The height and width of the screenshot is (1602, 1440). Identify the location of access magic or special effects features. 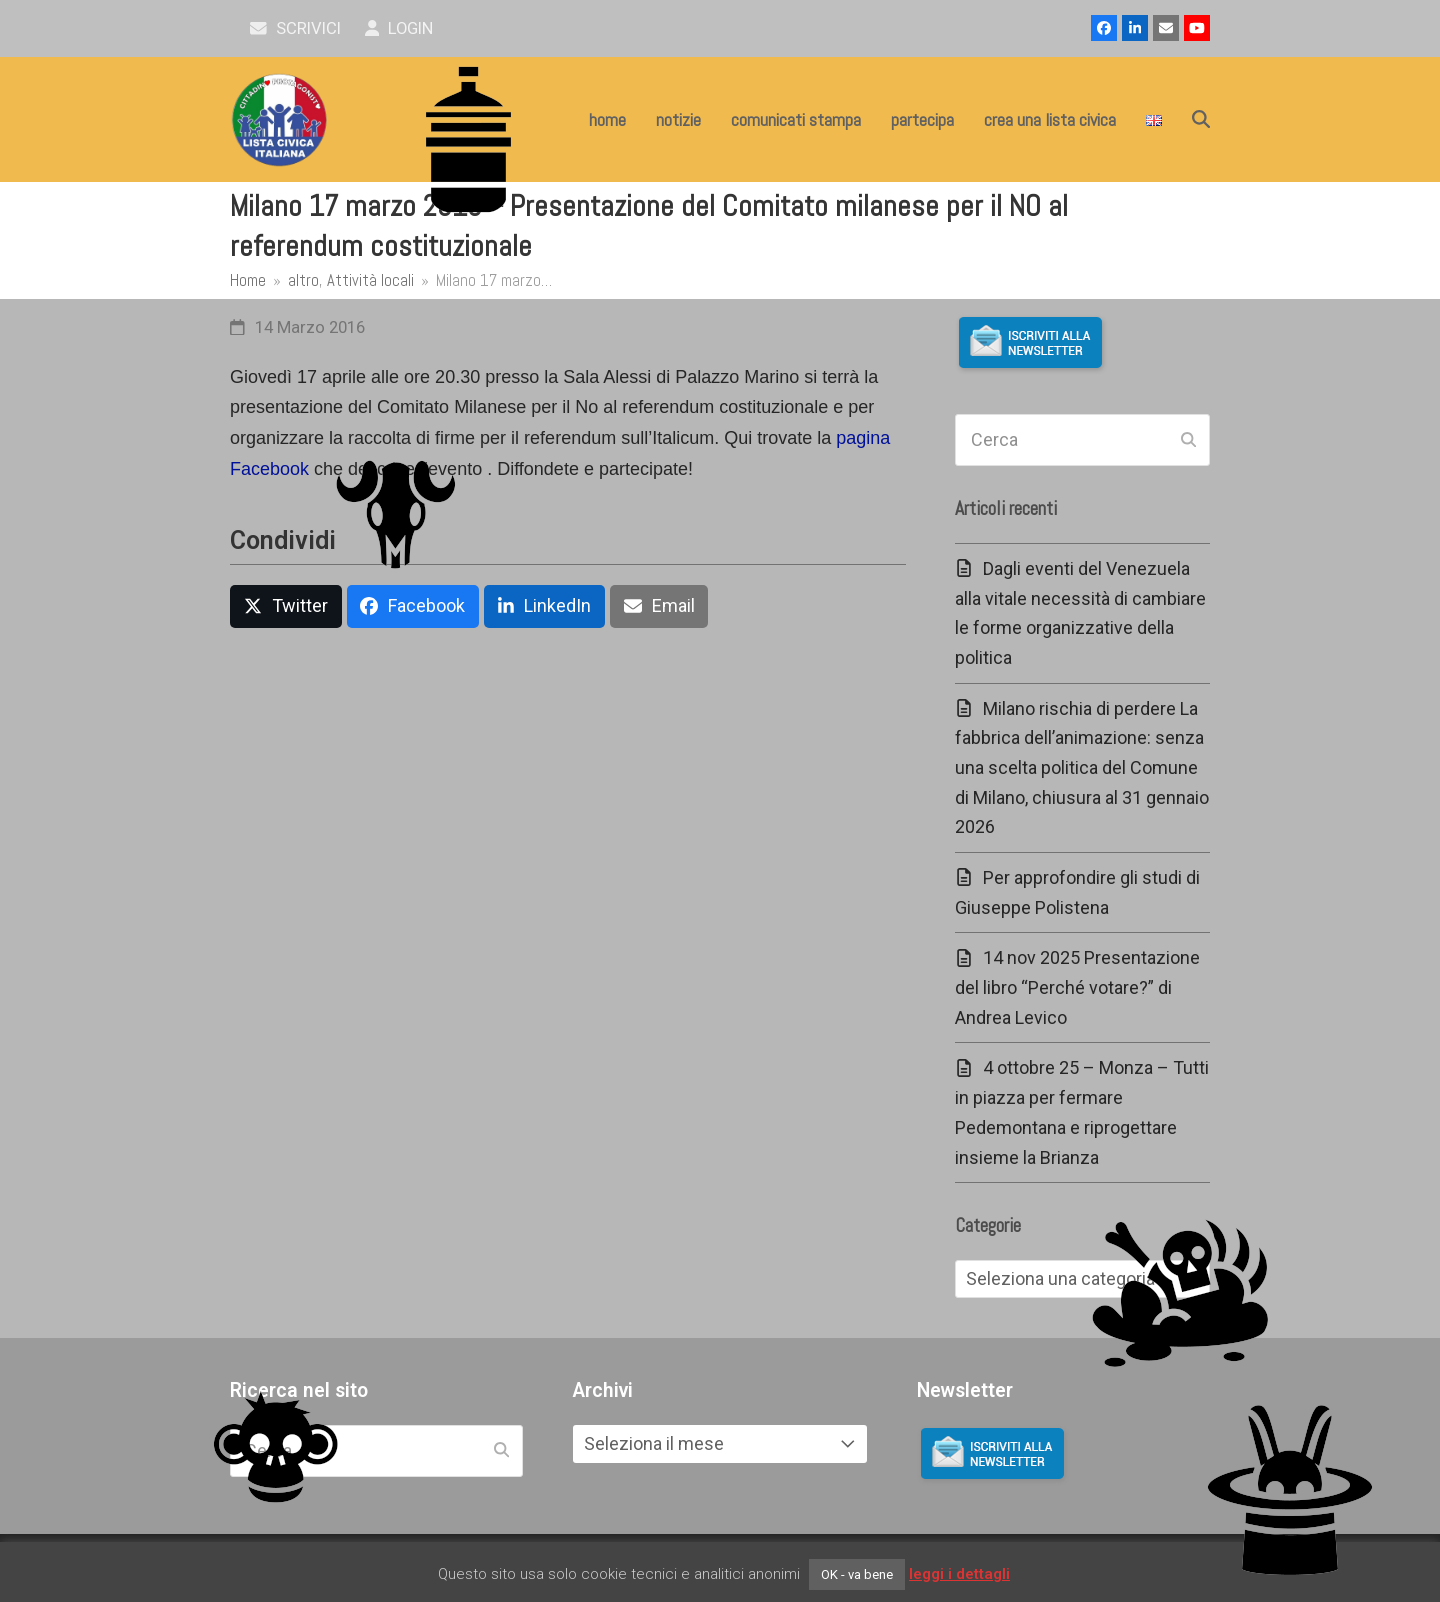
(1290, 1490).